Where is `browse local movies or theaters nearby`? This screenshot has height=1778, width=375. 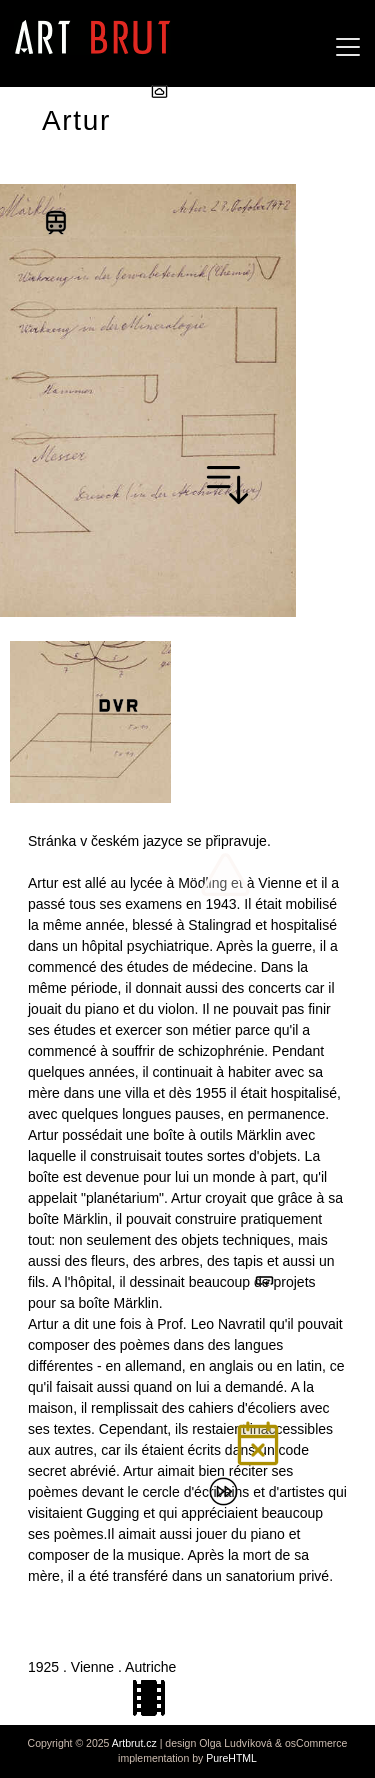 browse local movies or theaters nearby is located at coordinates (149, 1698).